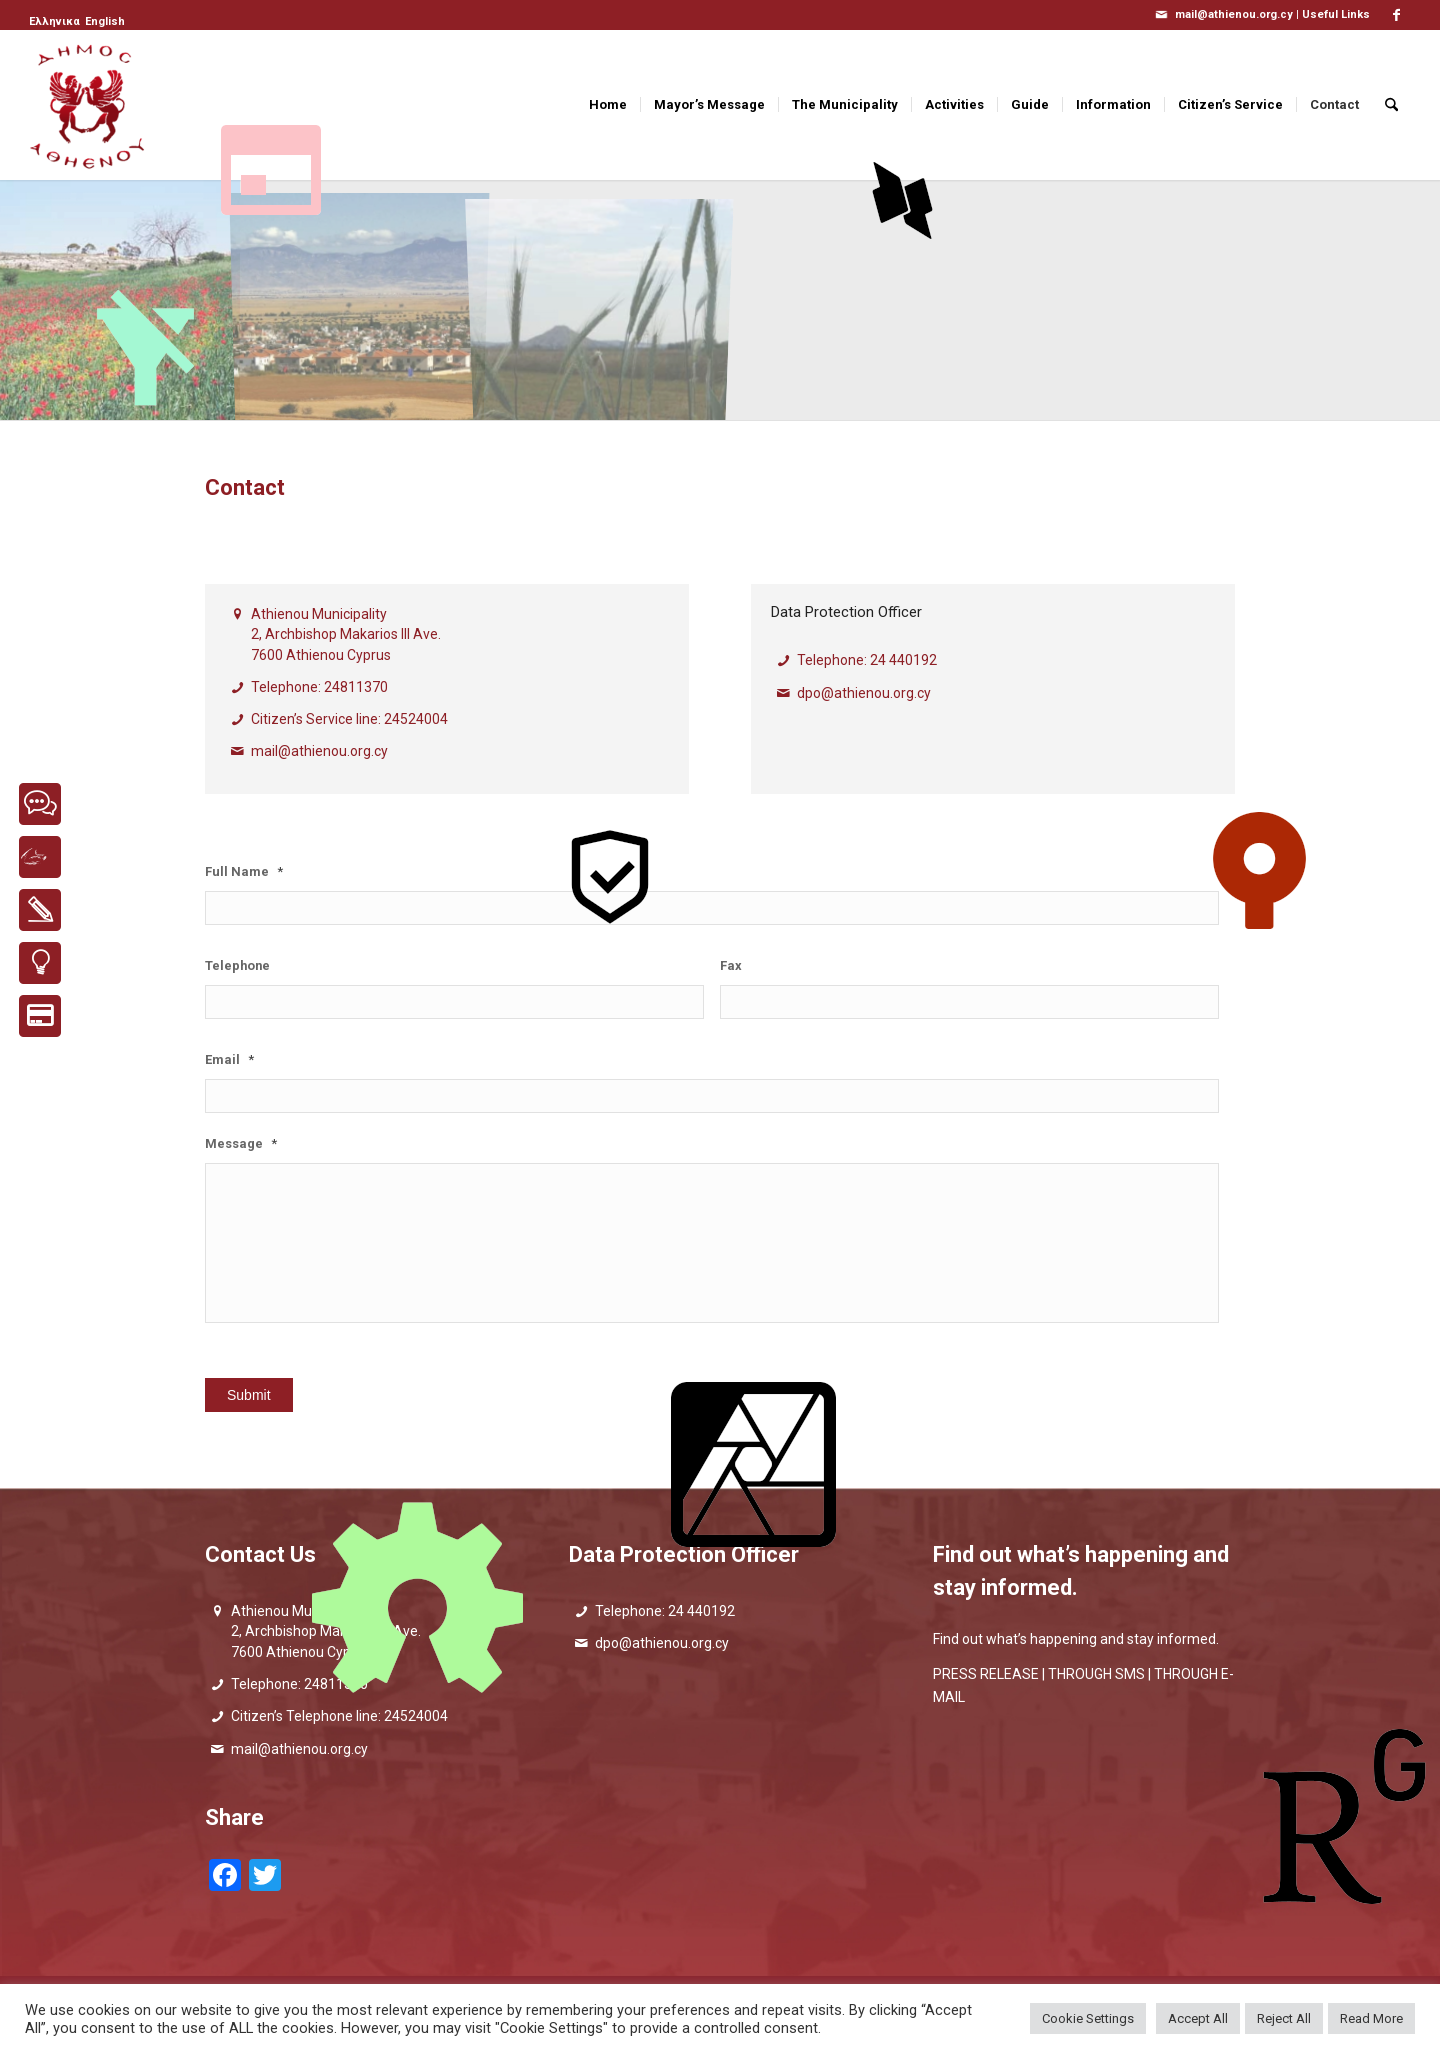 The image size is (1440, 2053). Describe the element at coordinates (902, 200) in the screenshot. I see `visit dblp computer science bibliography` at that location.